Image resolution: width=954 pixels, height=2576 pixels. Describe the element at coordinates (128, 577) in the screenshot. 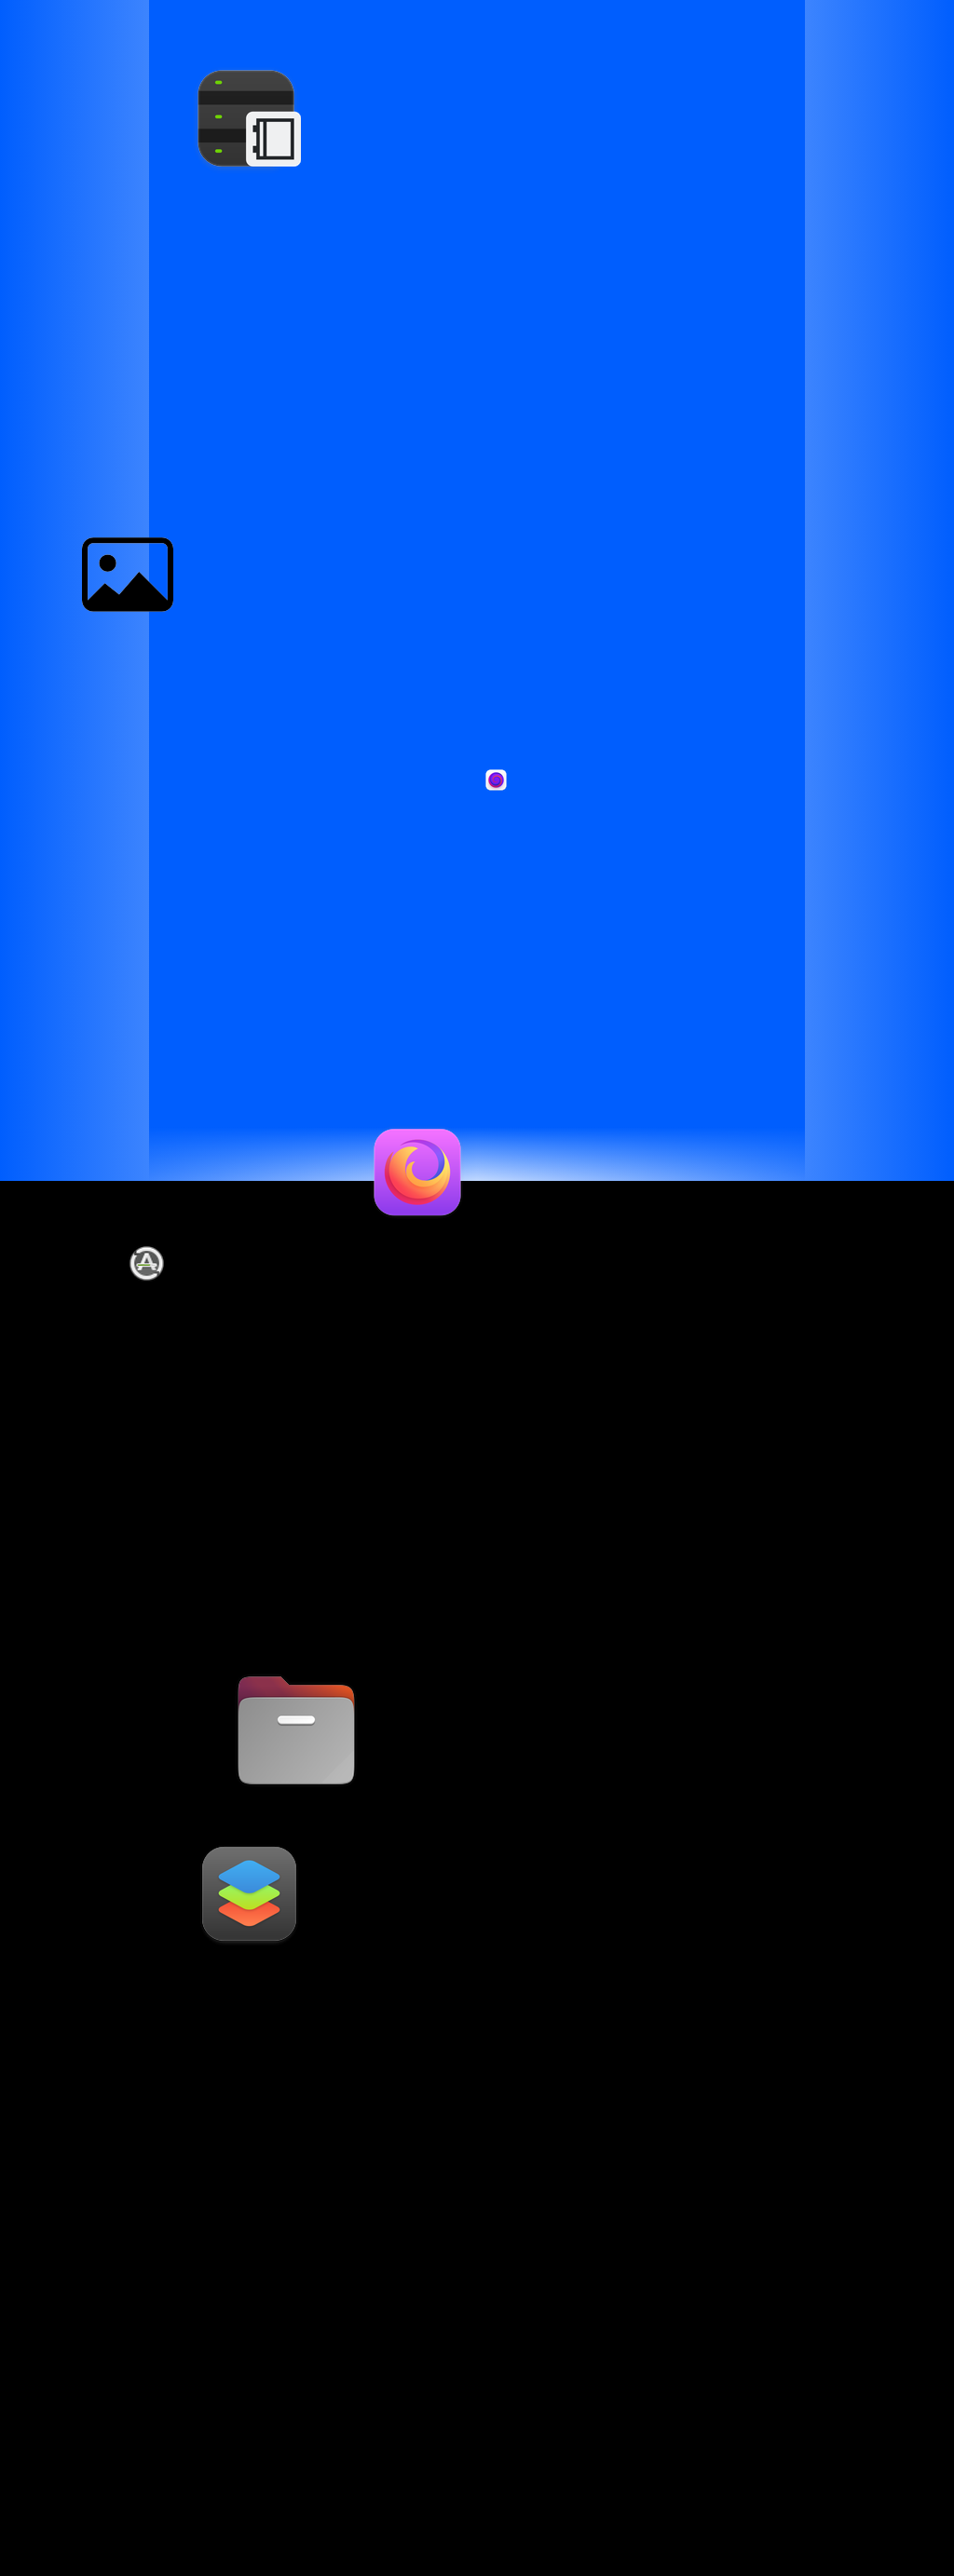

I see `preview image or photo settings` at that location.